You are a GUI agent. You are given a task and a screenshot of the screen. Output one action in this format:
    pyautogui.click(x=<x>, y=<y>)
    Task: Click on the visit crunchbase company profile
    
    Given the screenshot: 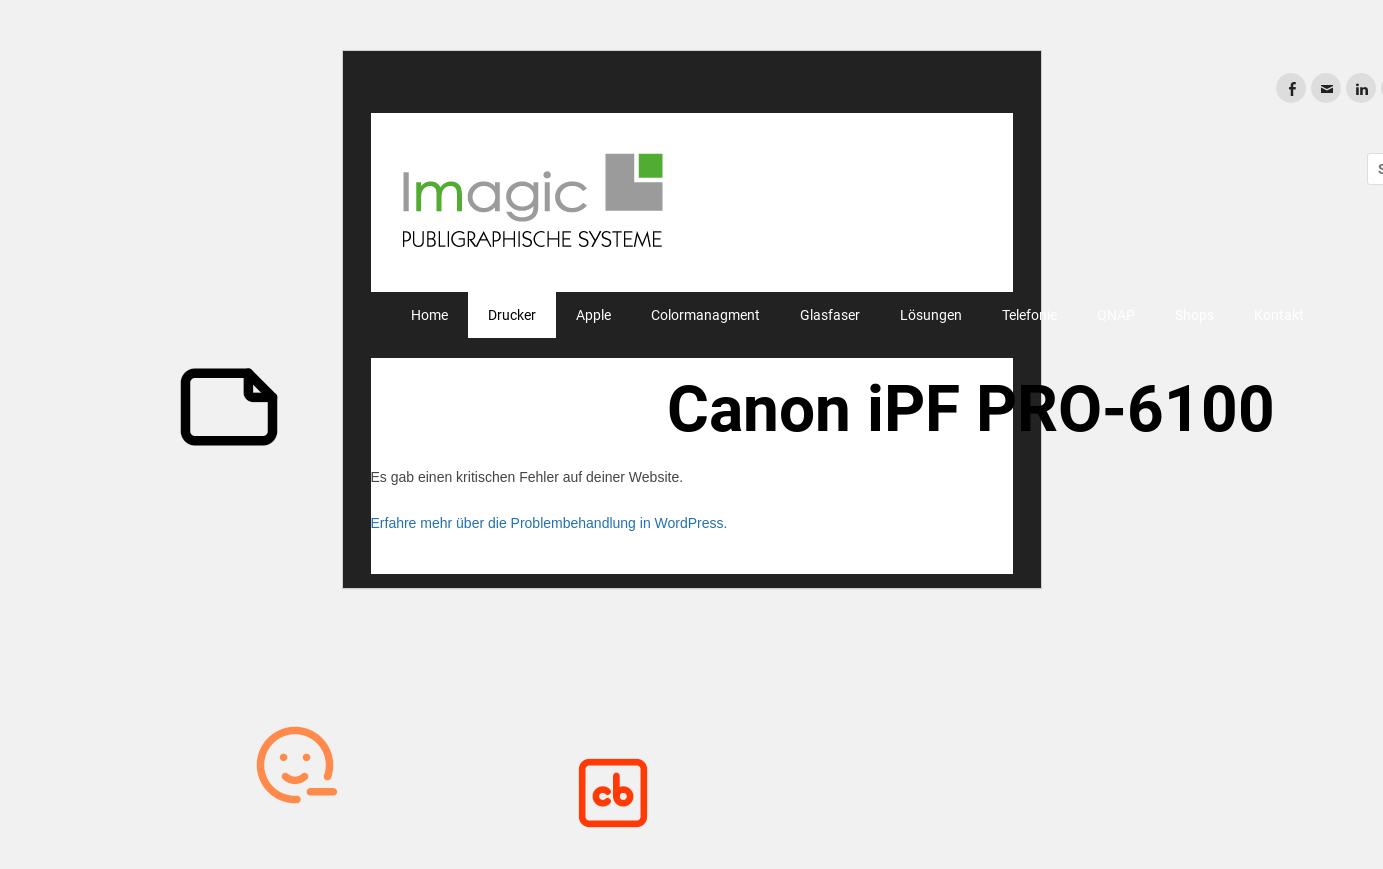 What is the action you would take?
    pyautogui.click(x=613, y=793)
    